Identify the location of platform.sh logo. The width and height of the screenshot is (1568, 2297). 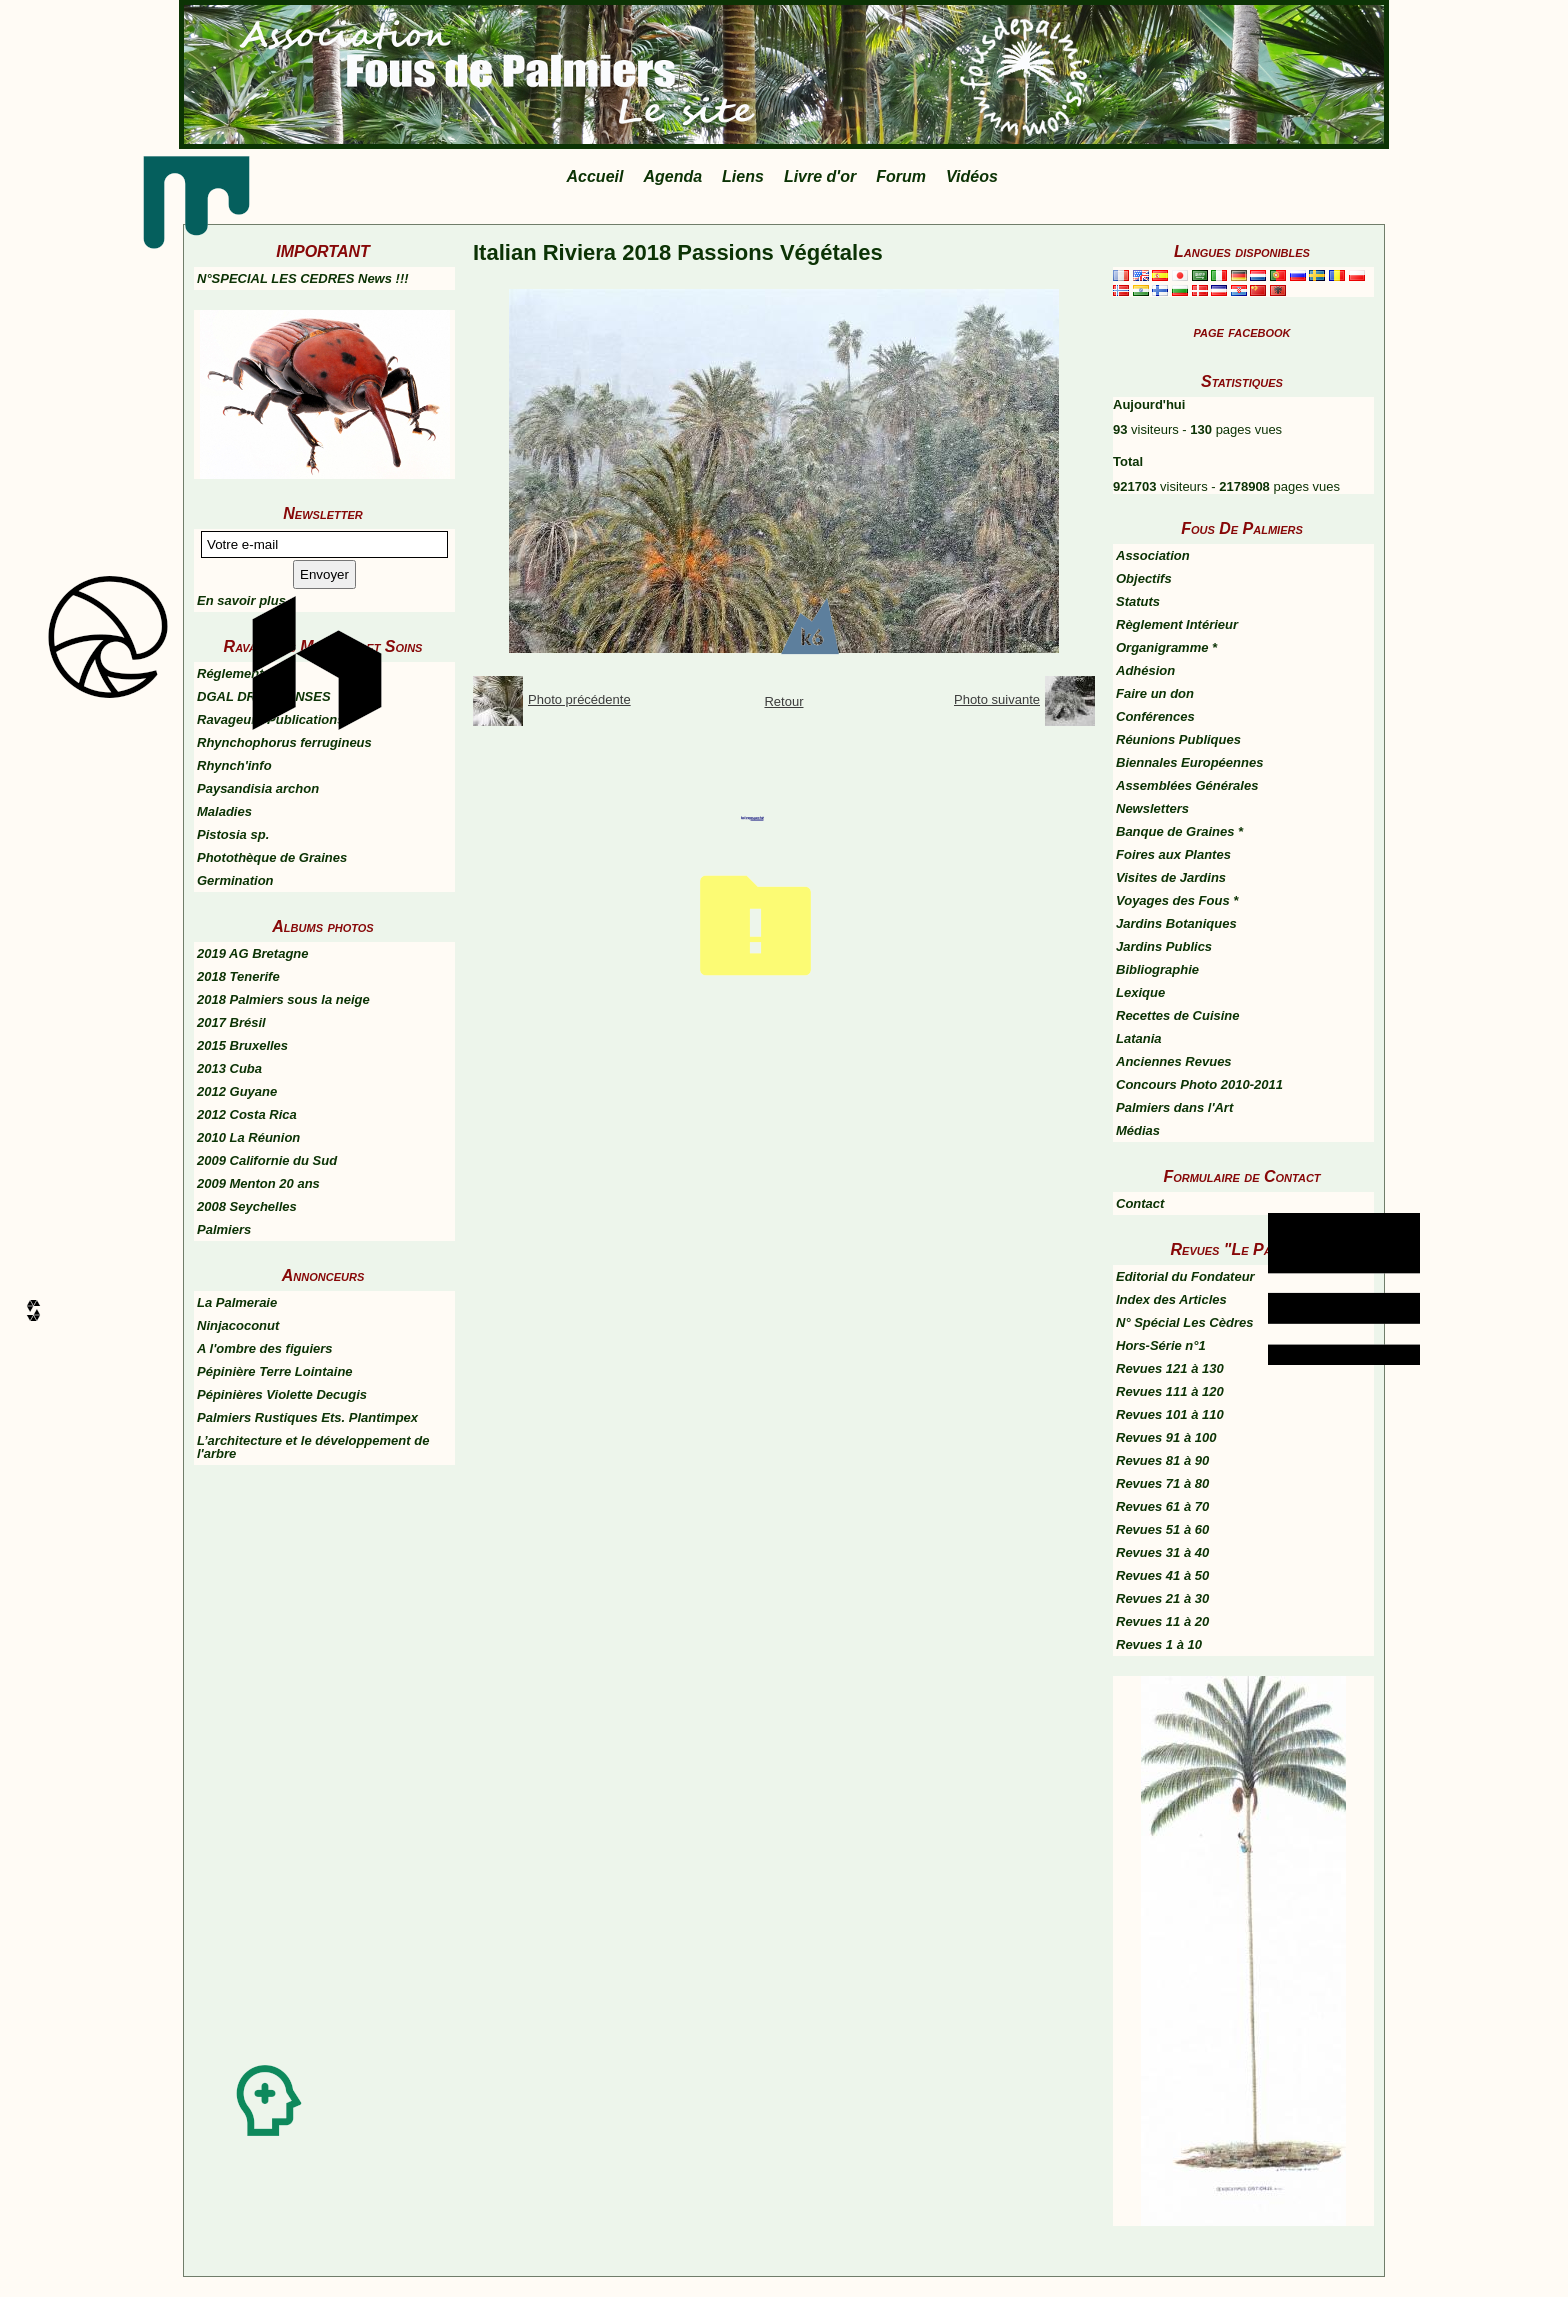
(1344, 1289).